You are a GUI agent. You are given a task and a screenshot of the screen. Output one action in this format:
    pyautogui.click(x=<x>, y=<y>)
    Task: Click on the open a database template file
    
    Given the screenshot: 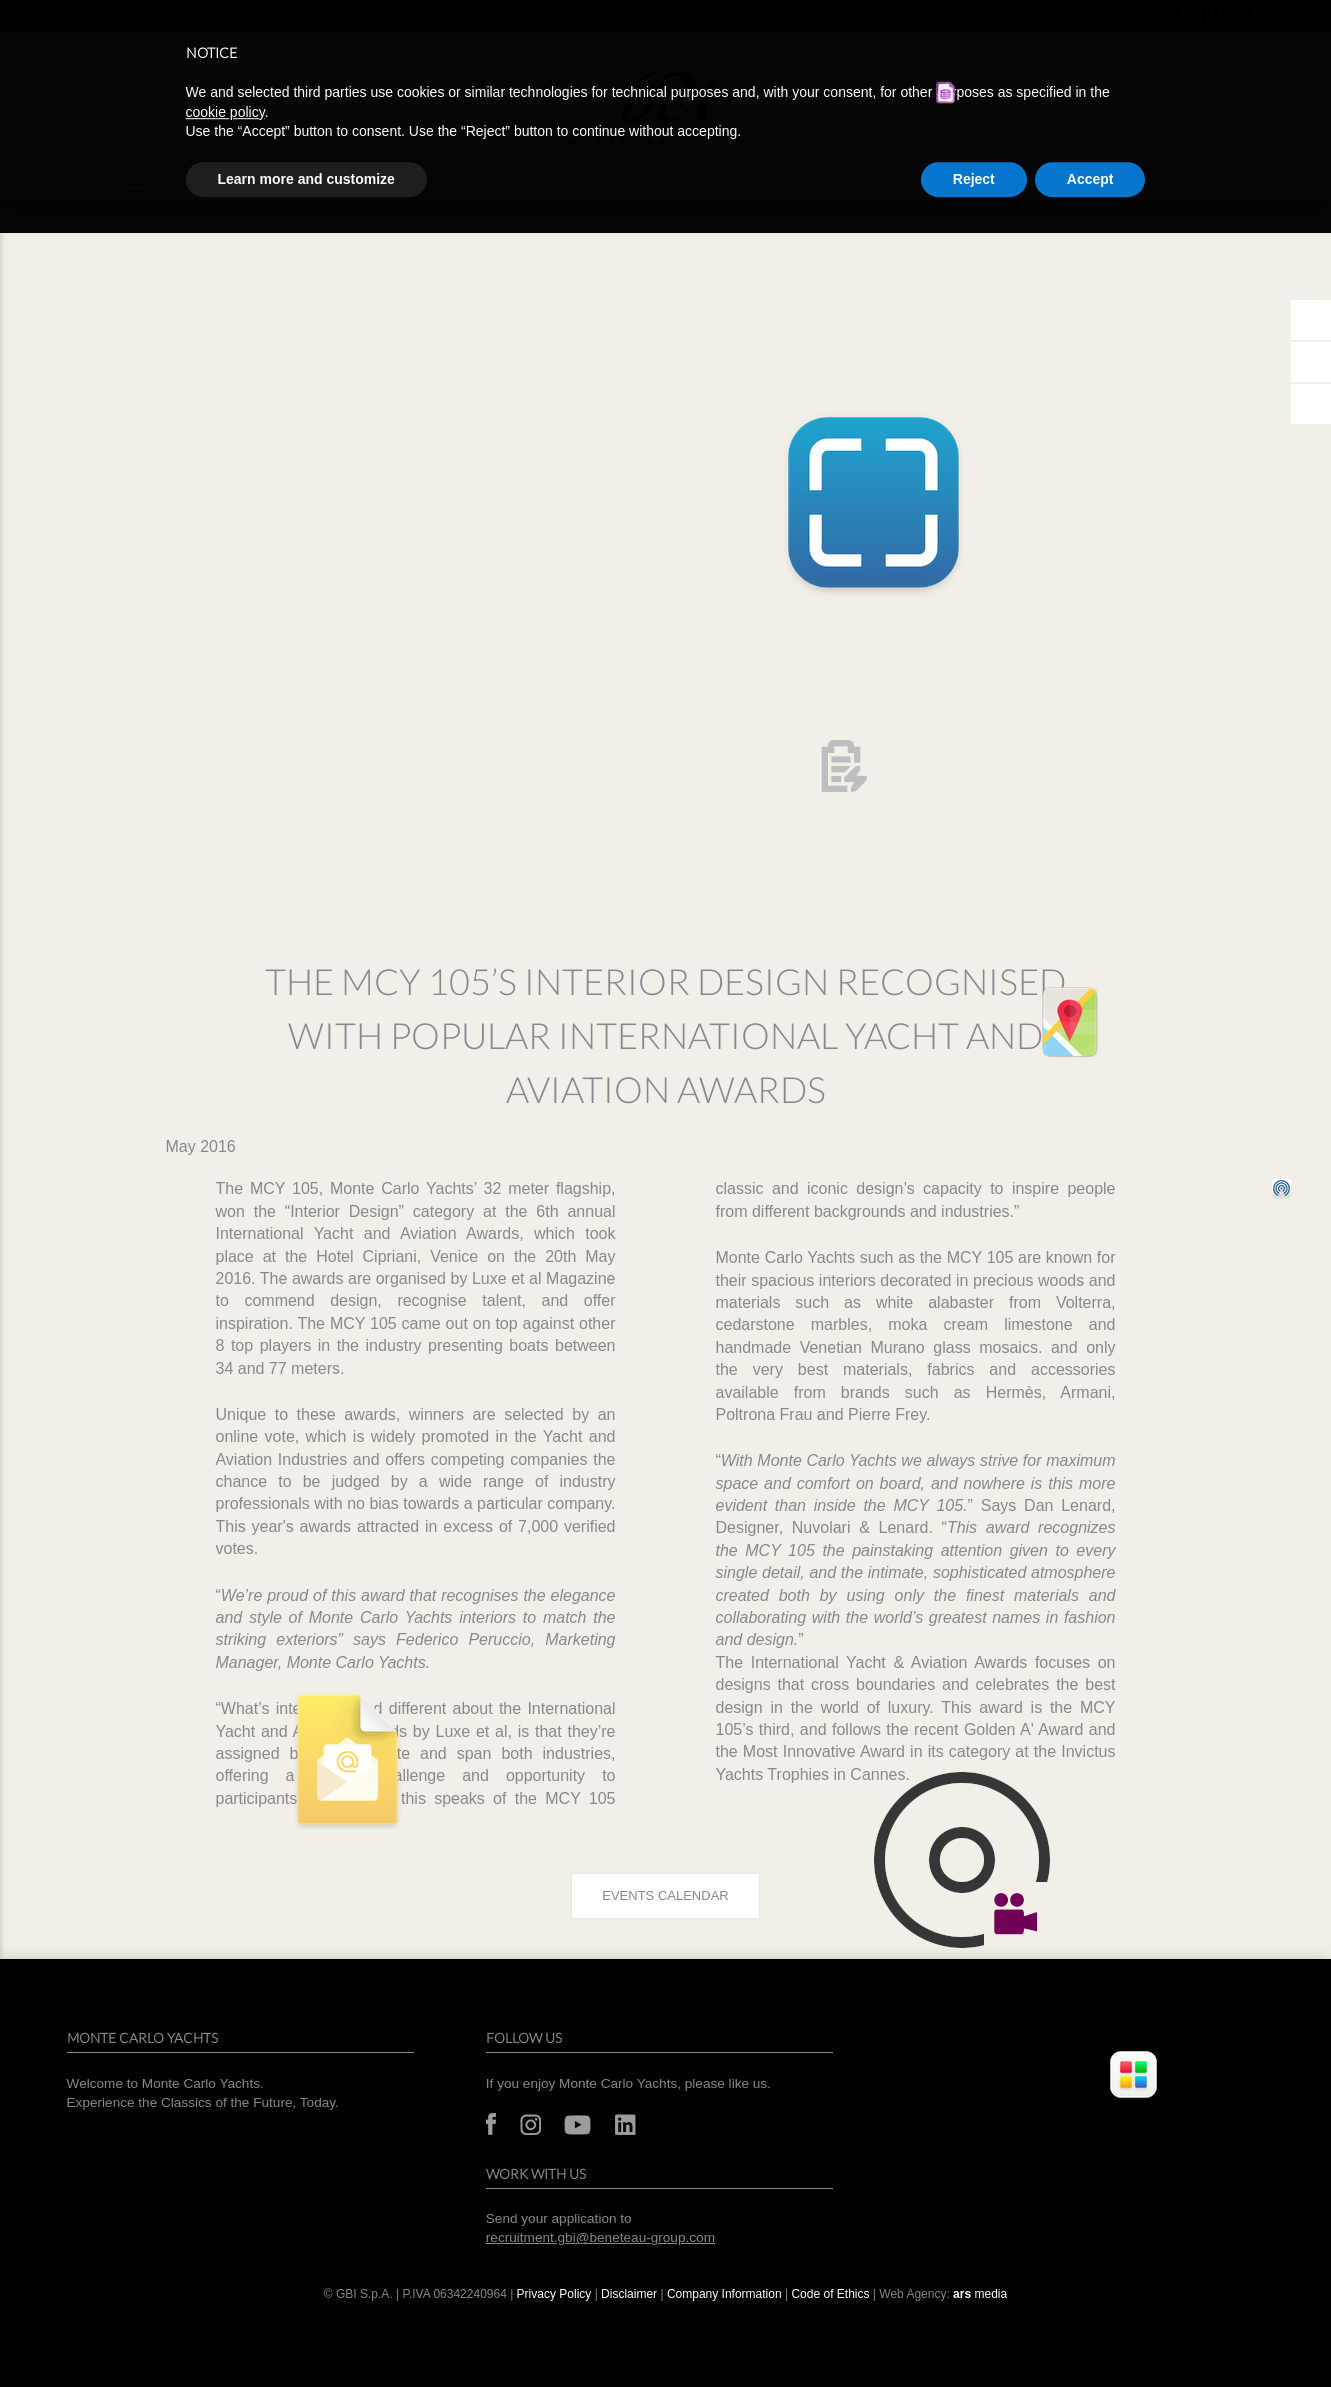 What is the action you would take?
    pyautogui.click(x=945, y=92)
    